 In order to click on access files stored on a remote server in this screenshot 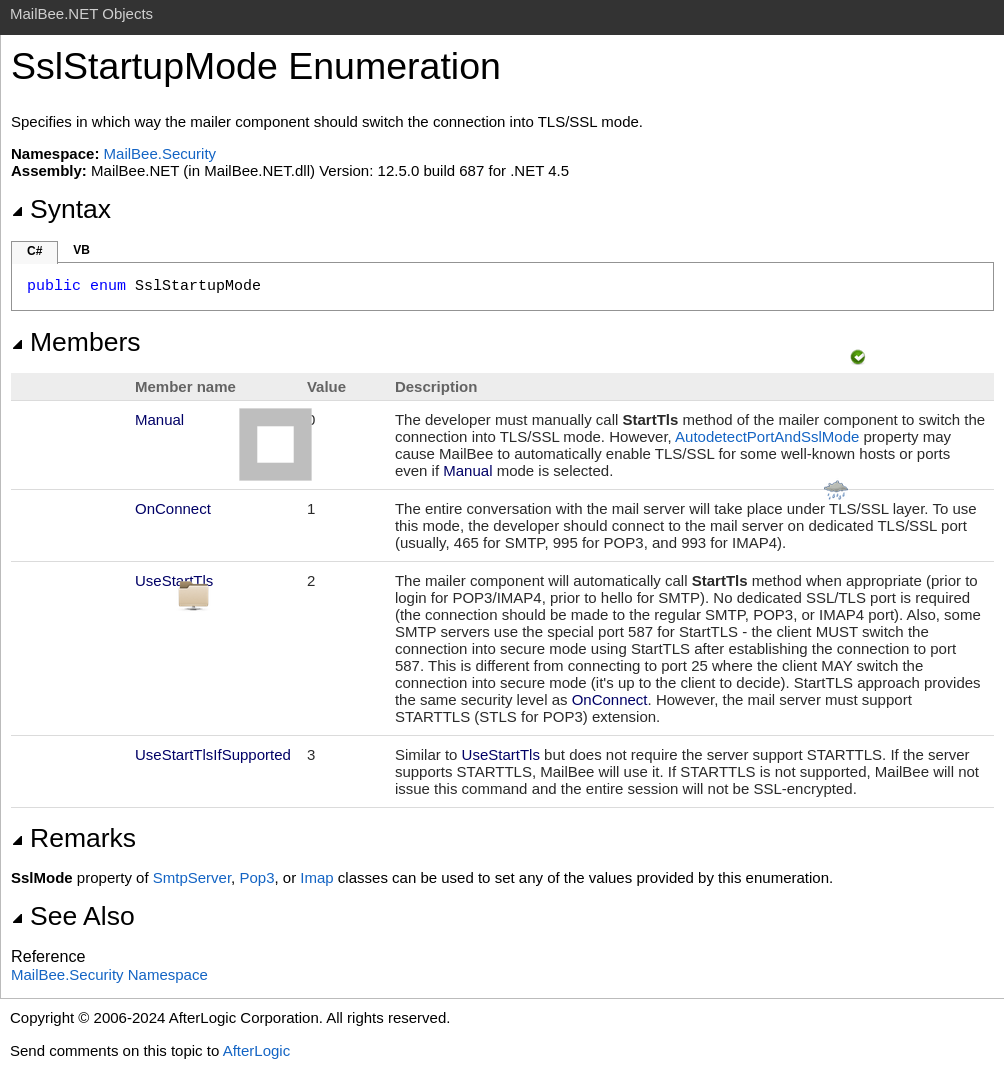, I will do `click(193, 596)`.